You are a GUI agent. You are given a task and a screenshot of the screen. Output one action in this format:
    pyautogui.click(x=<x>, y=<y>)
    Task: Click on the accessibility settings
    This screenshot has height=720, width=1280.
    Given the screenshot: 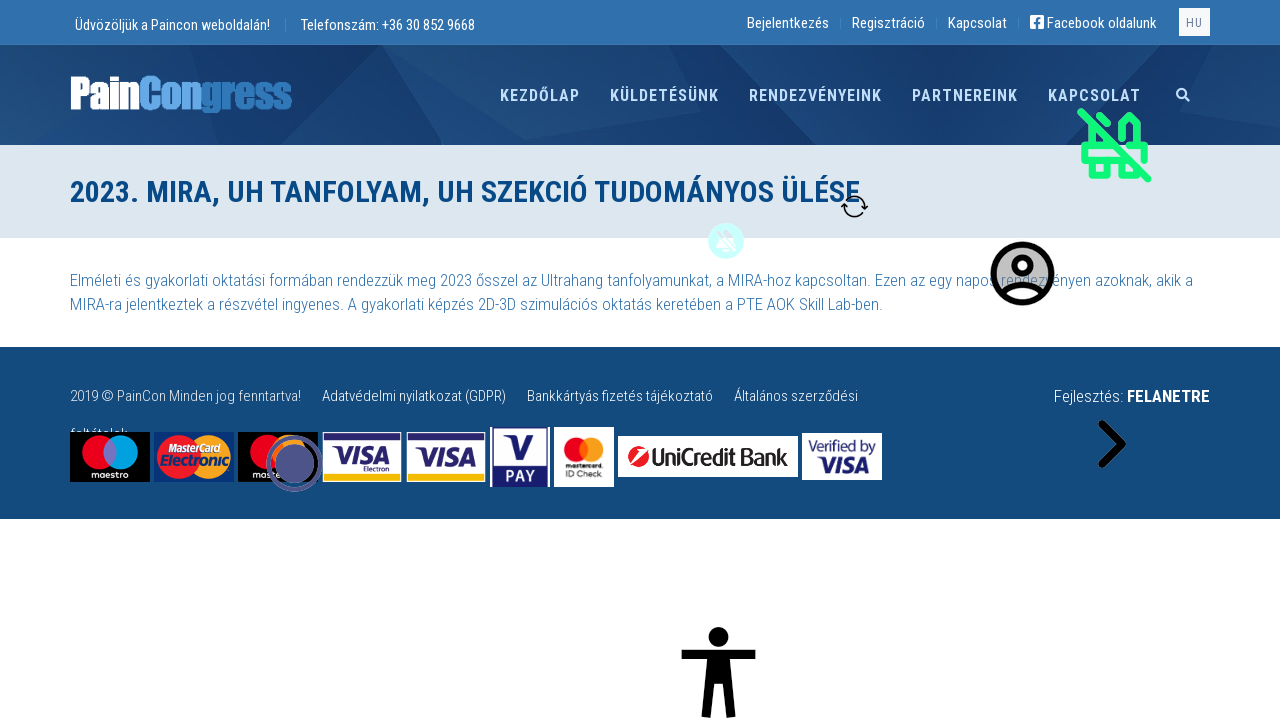 What is the action you would take?
    pyautogui.click(x=718, y=672)
    